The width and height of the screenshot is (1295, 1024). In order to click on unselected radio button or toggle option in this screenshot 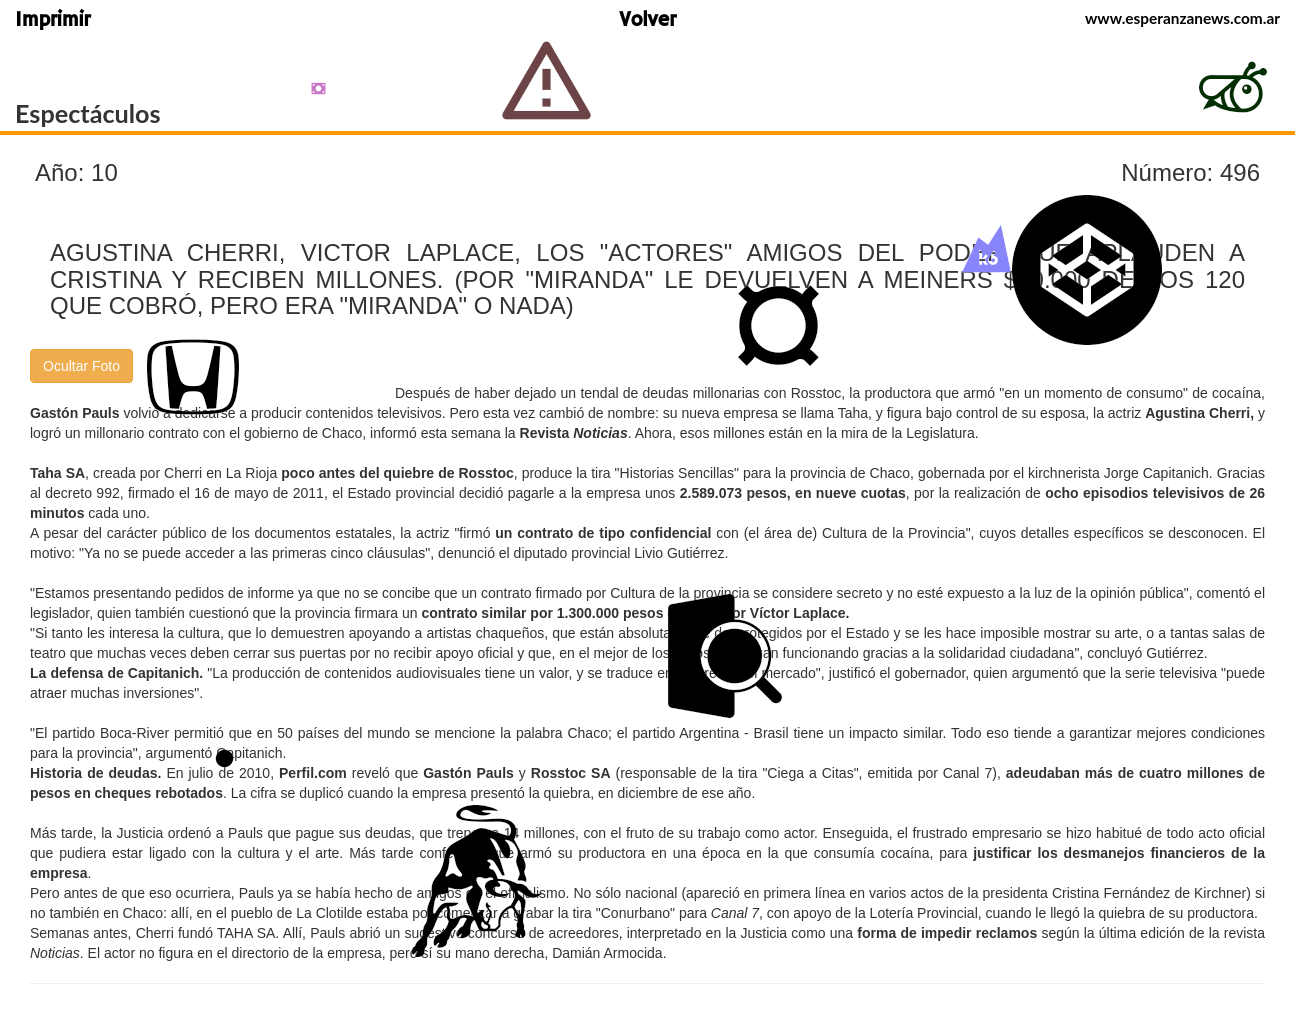, I will do `click(224, 758)`.